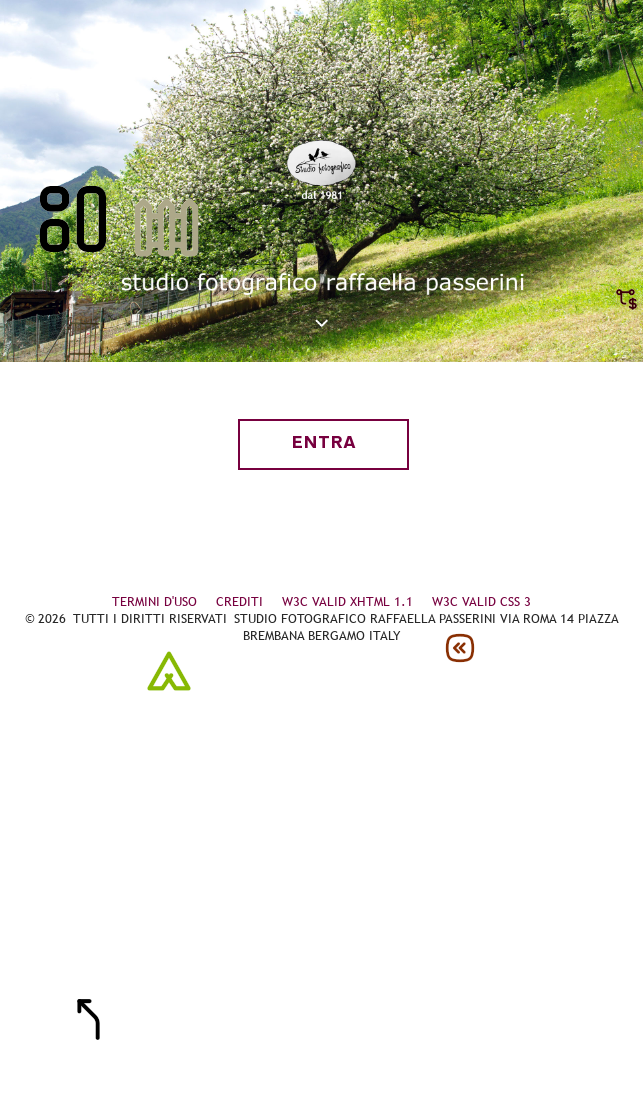 This screenshot has height=1103, width=643. What do you see at coordinates (626, 299) in the screenshot?
I see `view transaction history` at bounding box center [626, 299].